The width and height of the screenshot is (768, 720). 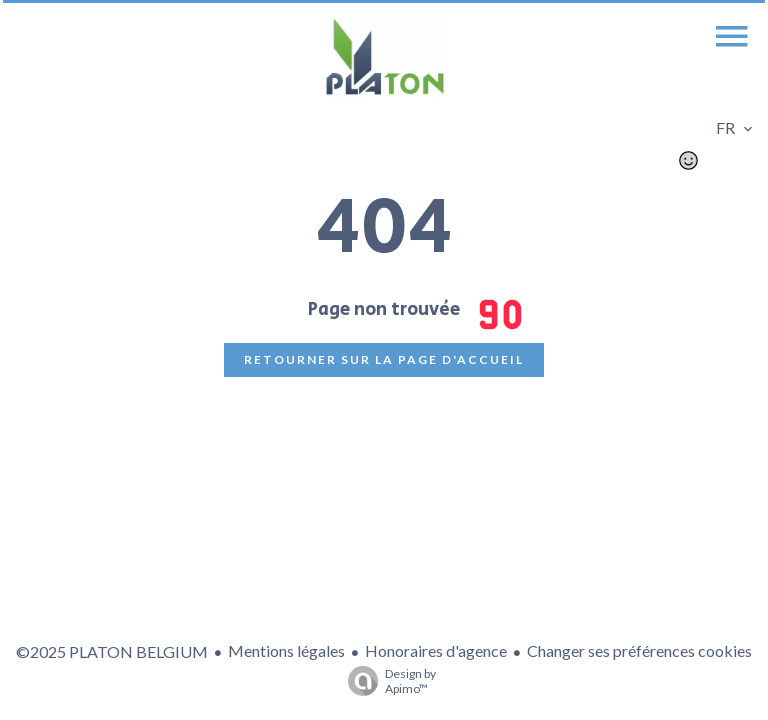 I want to click on add an emoji or reaction, so click(x=688, y=160).